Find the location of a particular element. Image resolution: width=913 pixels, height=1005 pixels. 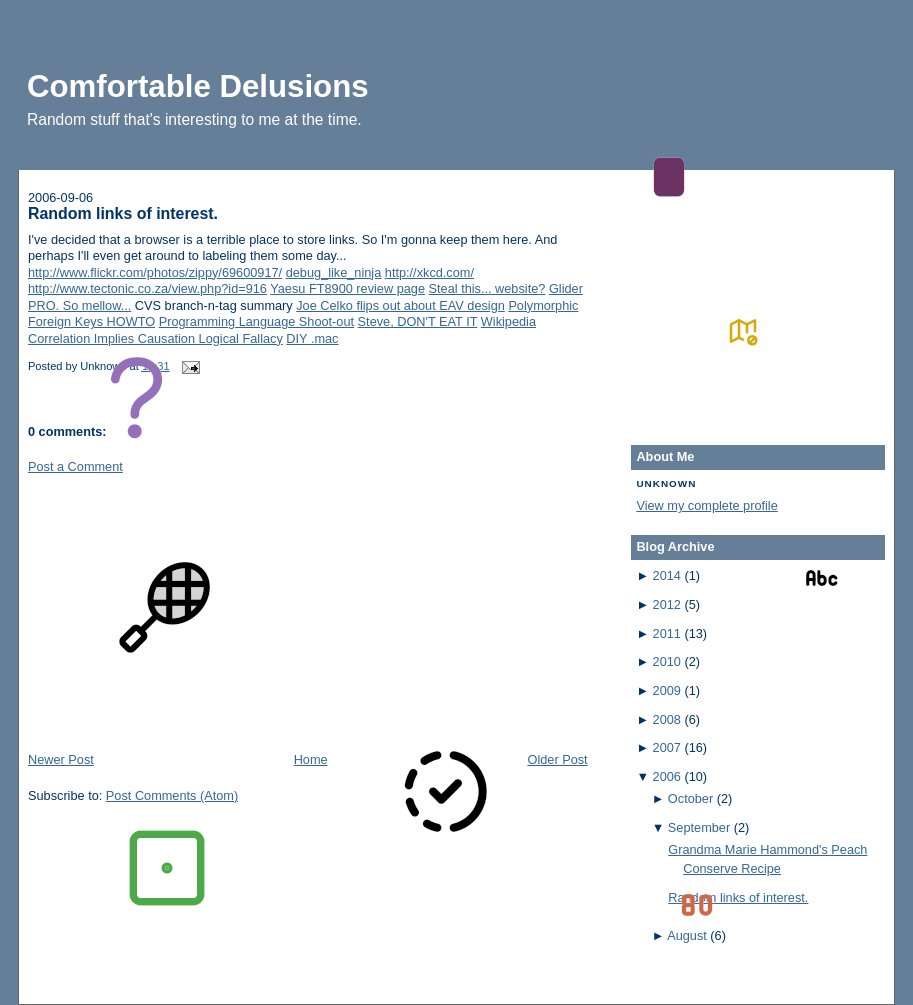

access tennis or racquet sports features is located at coordinates (163, 609).